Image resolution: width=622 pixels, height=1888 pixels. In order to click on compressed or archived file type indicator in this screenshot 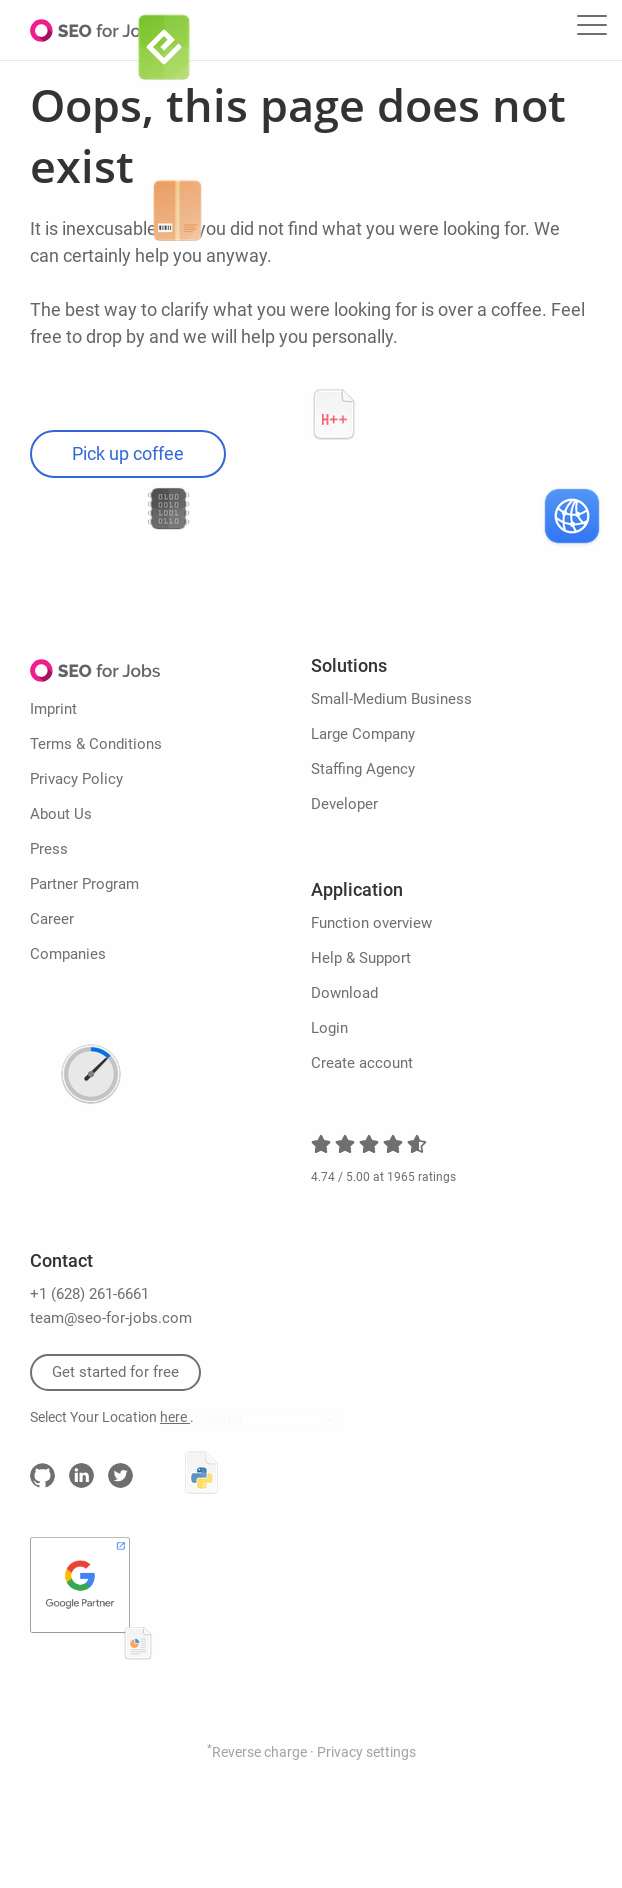, I will do `click(177, 210)`.